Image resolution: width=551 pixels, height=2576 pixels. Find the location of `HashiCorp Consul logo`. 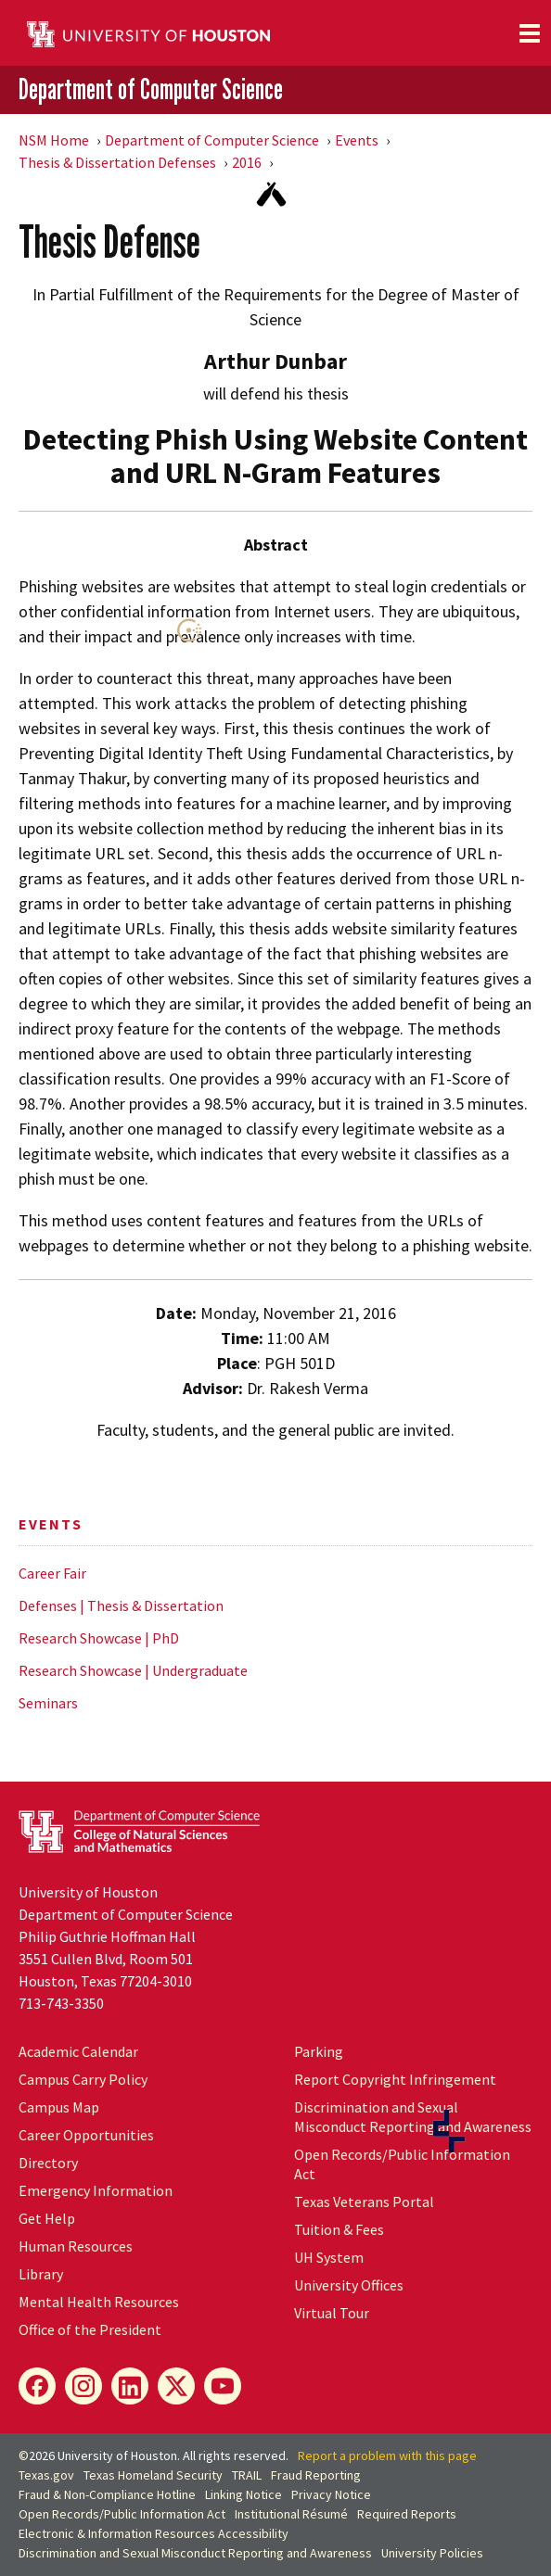

HashiCorp Consul logo is located at coordinates (189, 630).